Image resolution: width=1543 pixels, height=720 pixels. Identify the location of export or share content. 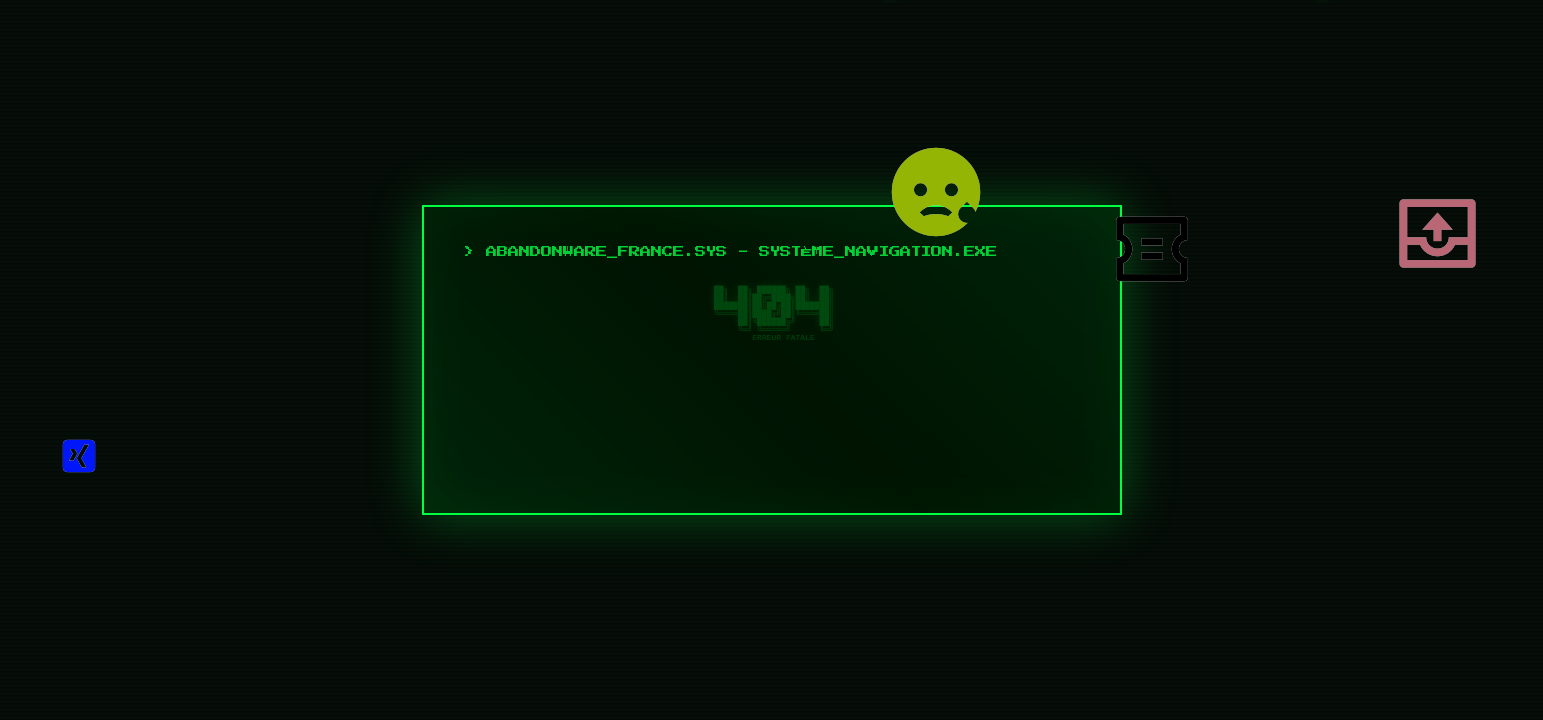
(1437, 233).